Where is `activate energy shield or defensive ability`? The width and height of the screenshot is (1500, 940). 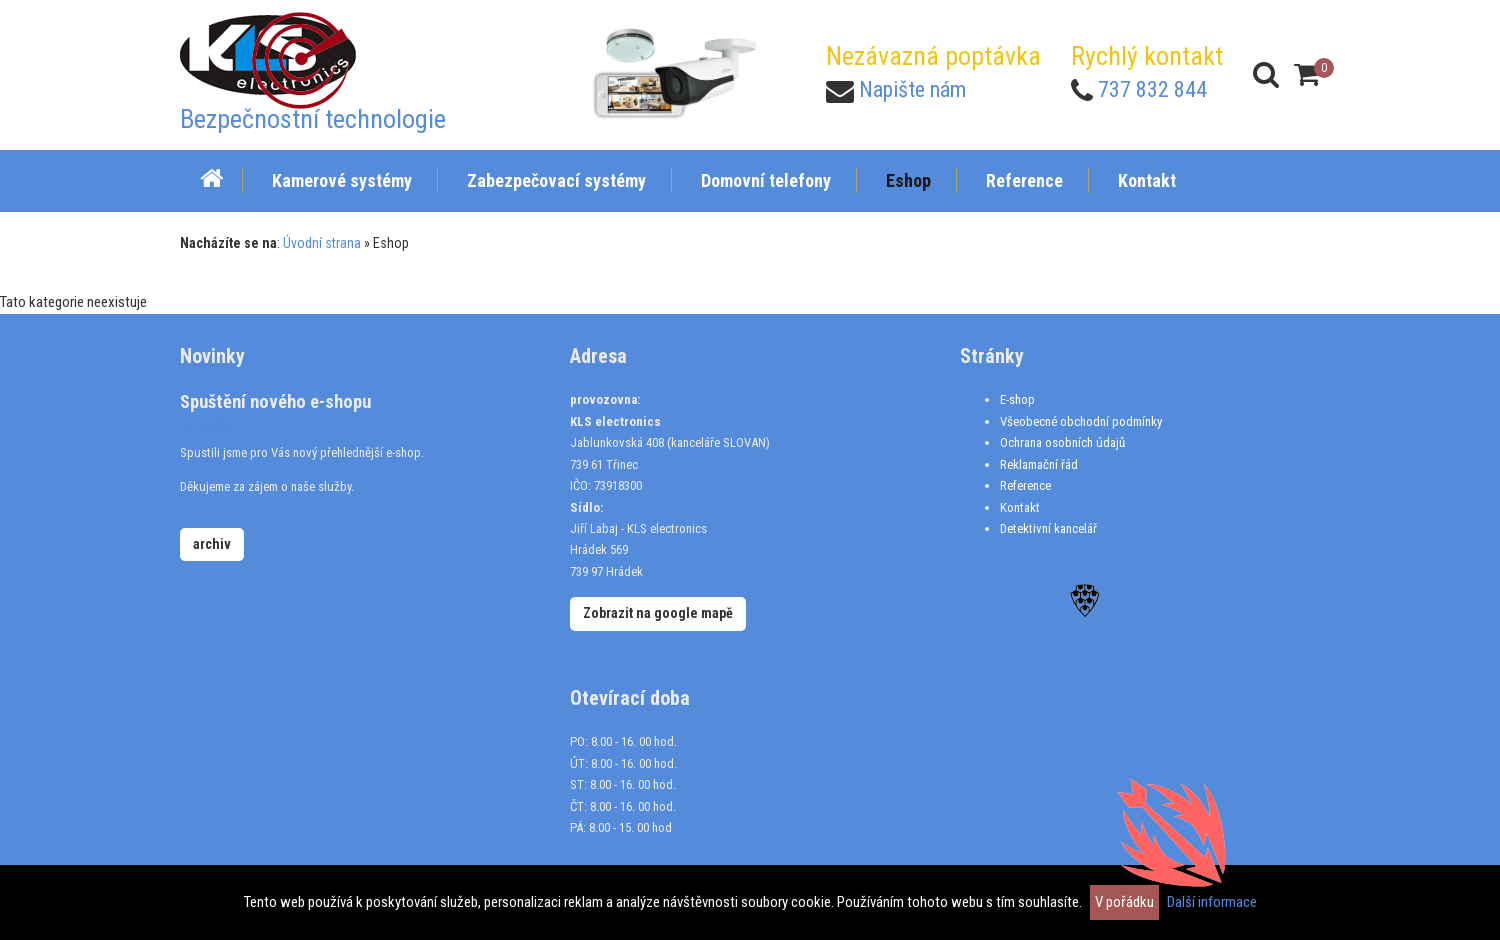 activate energy shield or defensive ability is located at coordinates (1085, 601).